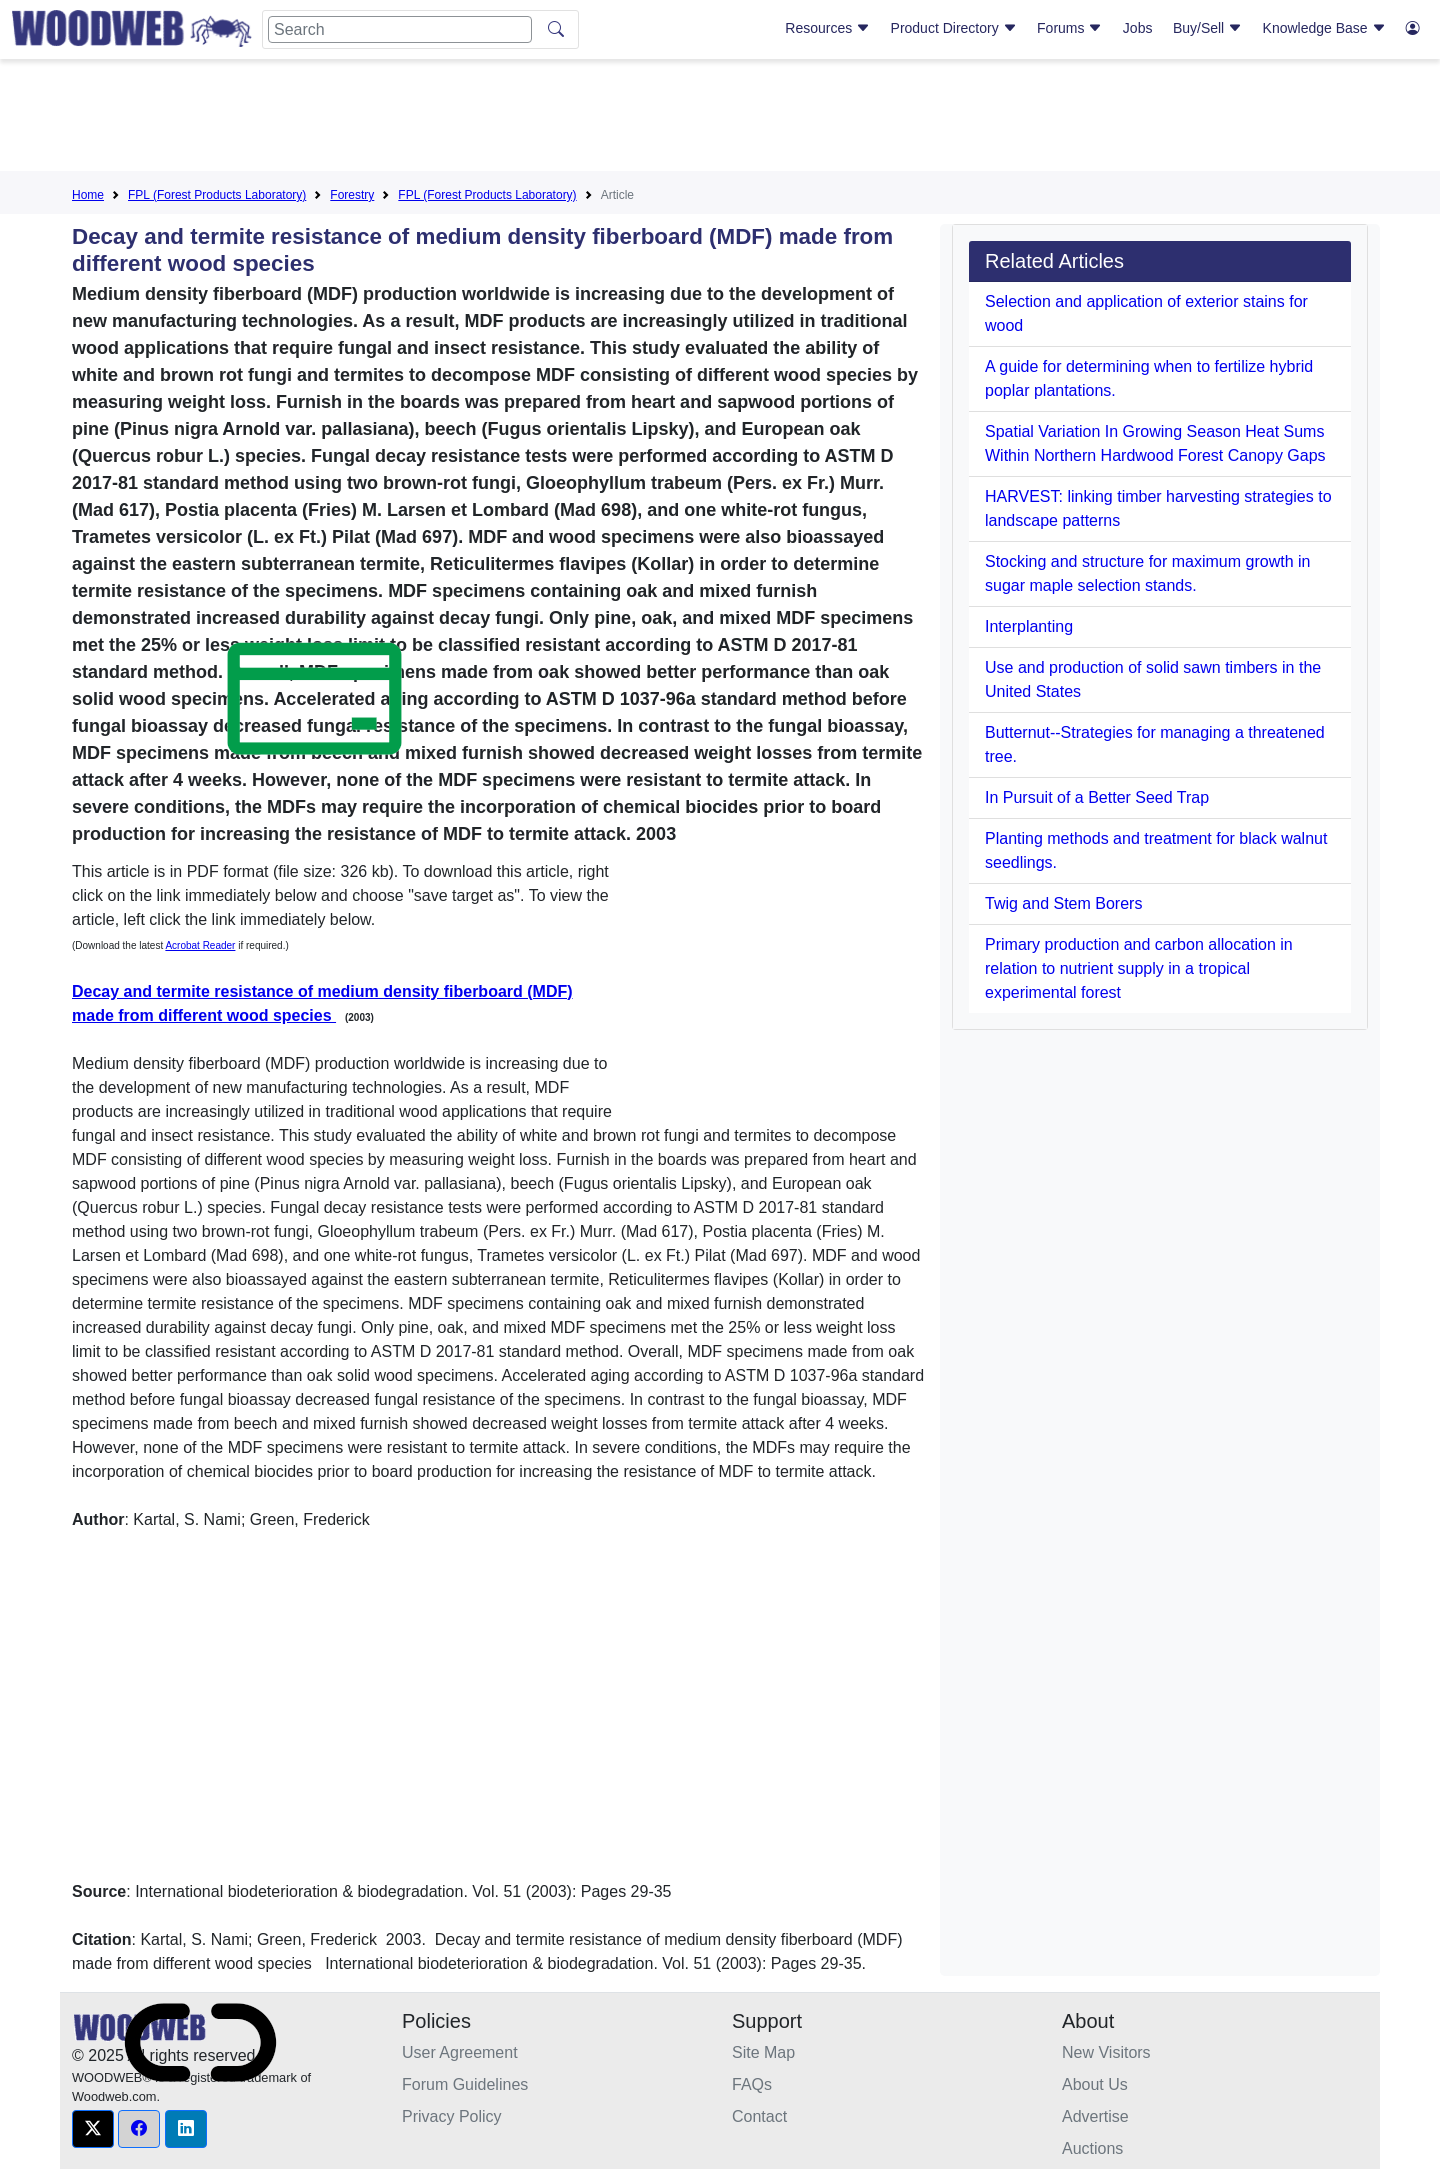 The width and height of the screenshot is (1440, 2169). Describe the element at coordinates (314, 692) in the screenshot. I see `manage payment methods` at that location.